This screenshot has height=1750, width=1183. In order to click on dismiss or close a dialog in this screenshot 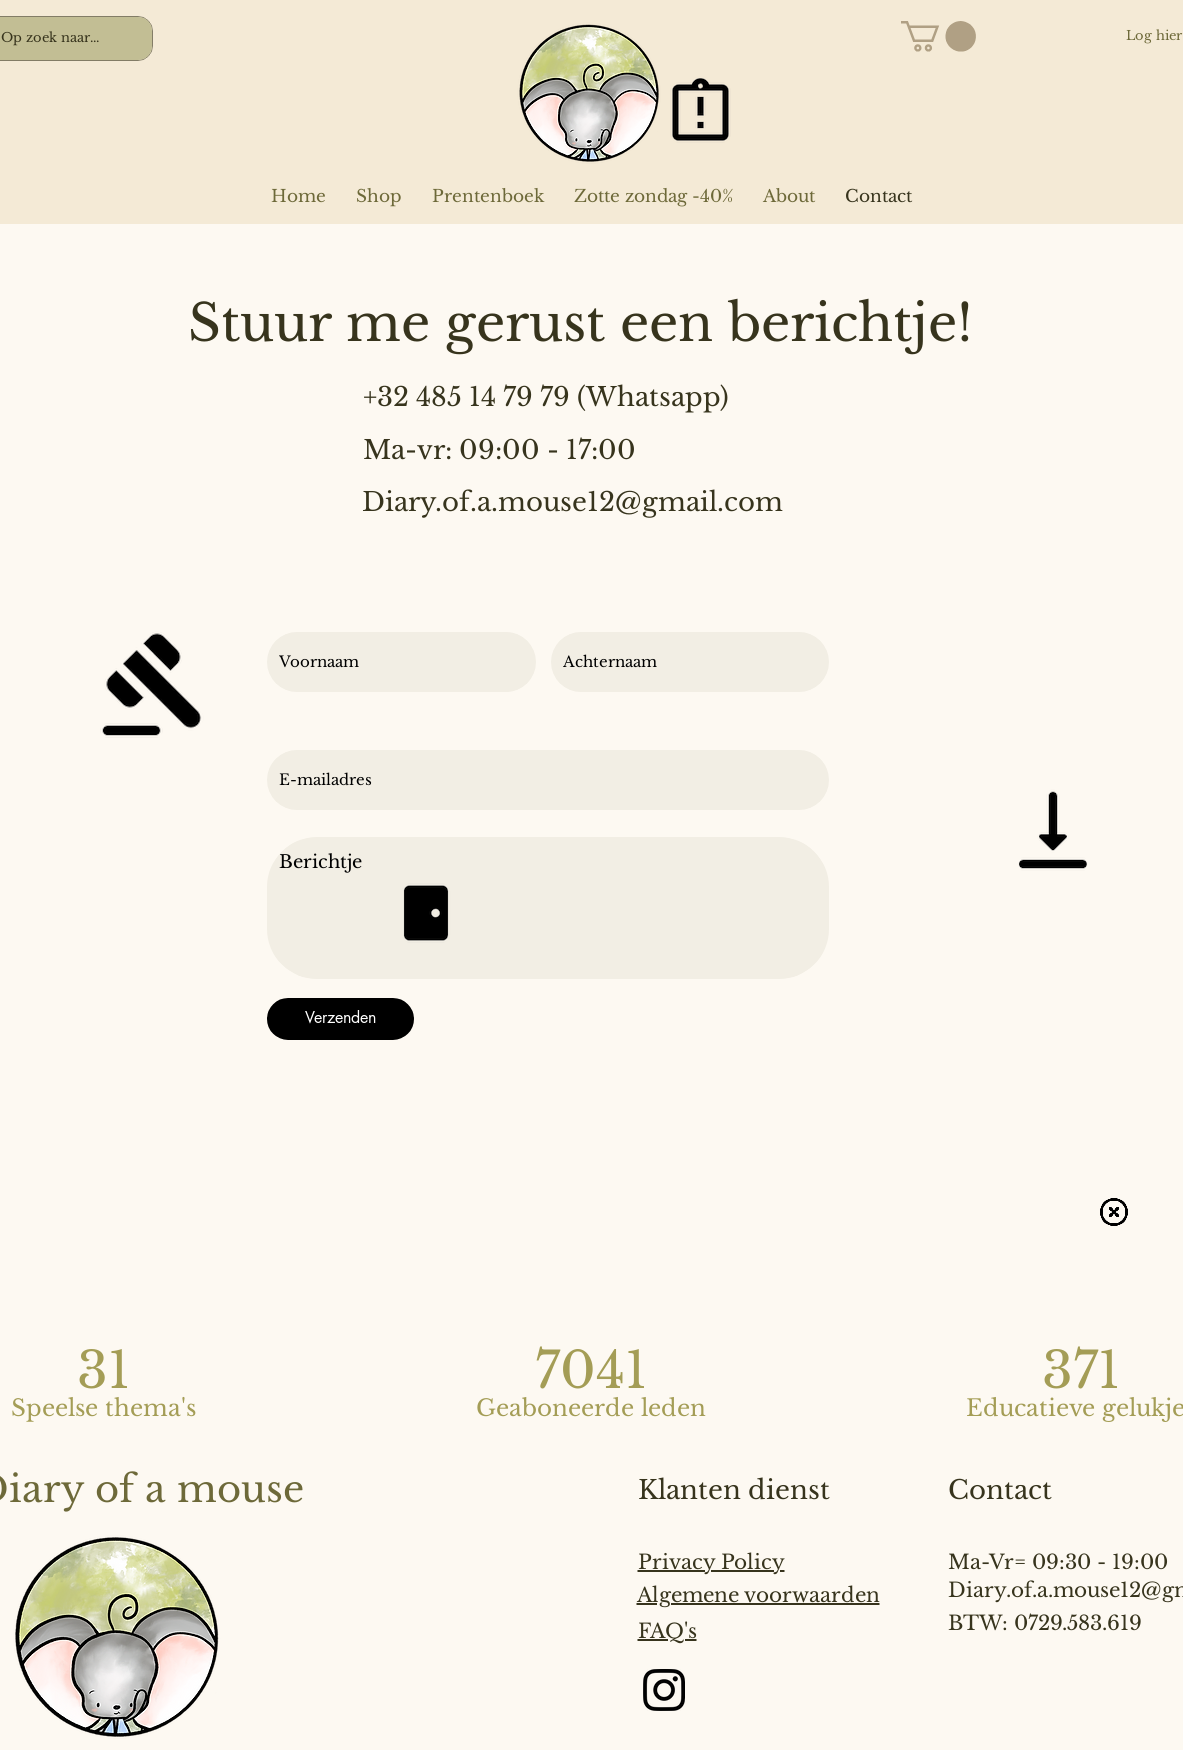, I will do `click(1114, 1212)`.